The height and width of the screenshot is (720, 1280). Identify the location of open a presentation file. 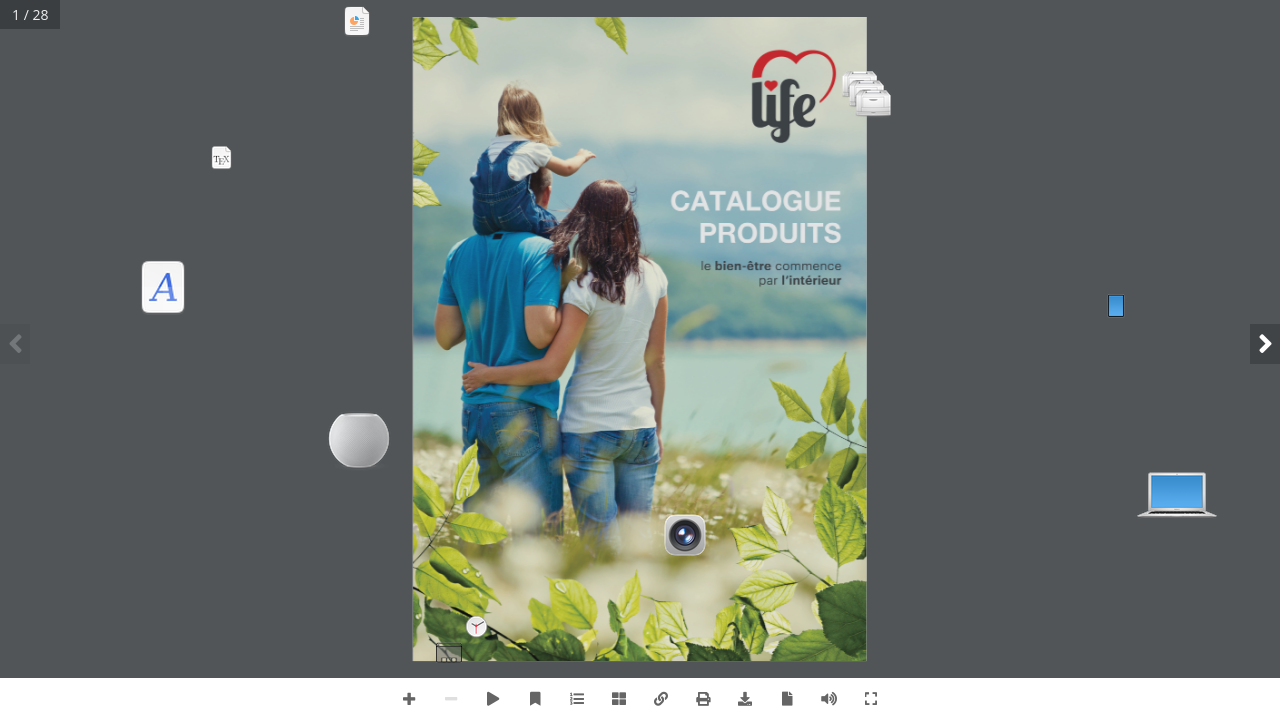
(357, 21).